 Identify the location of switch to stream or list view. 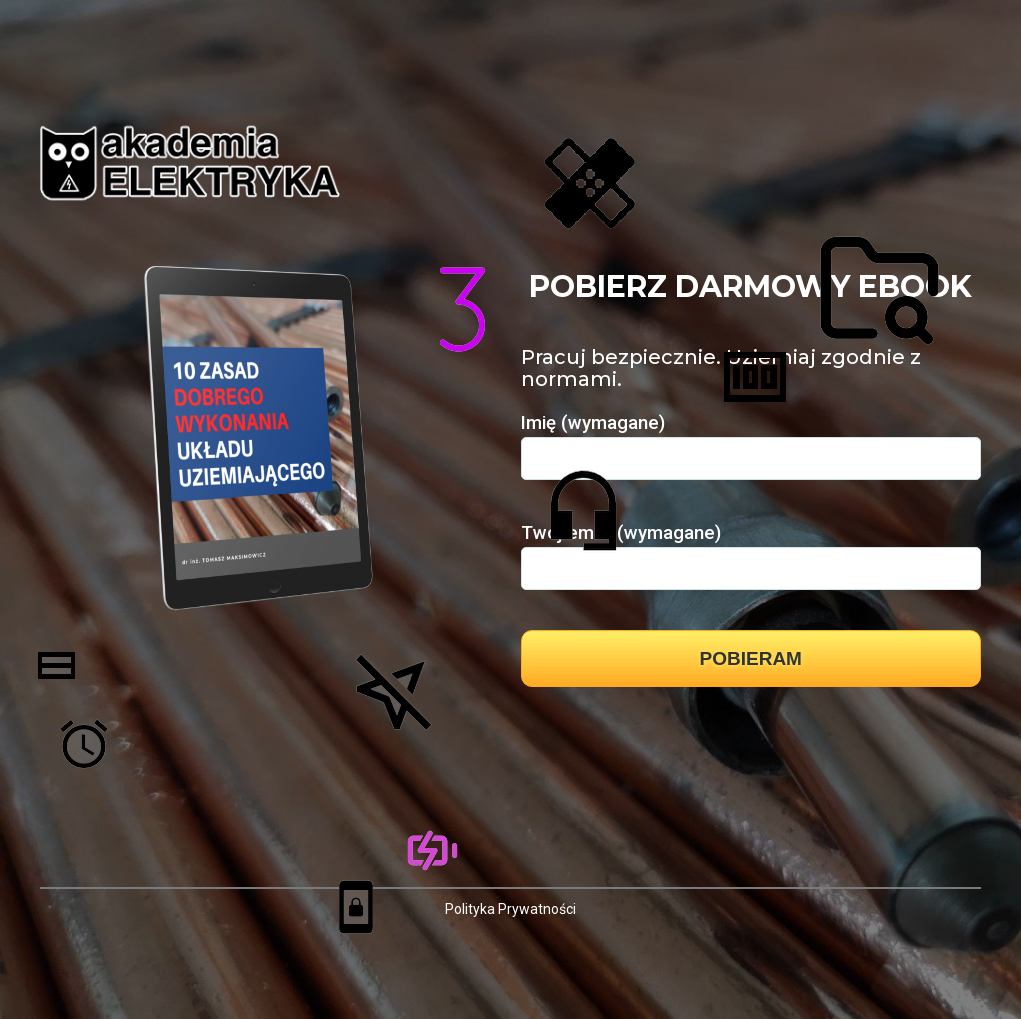
(55, 665).